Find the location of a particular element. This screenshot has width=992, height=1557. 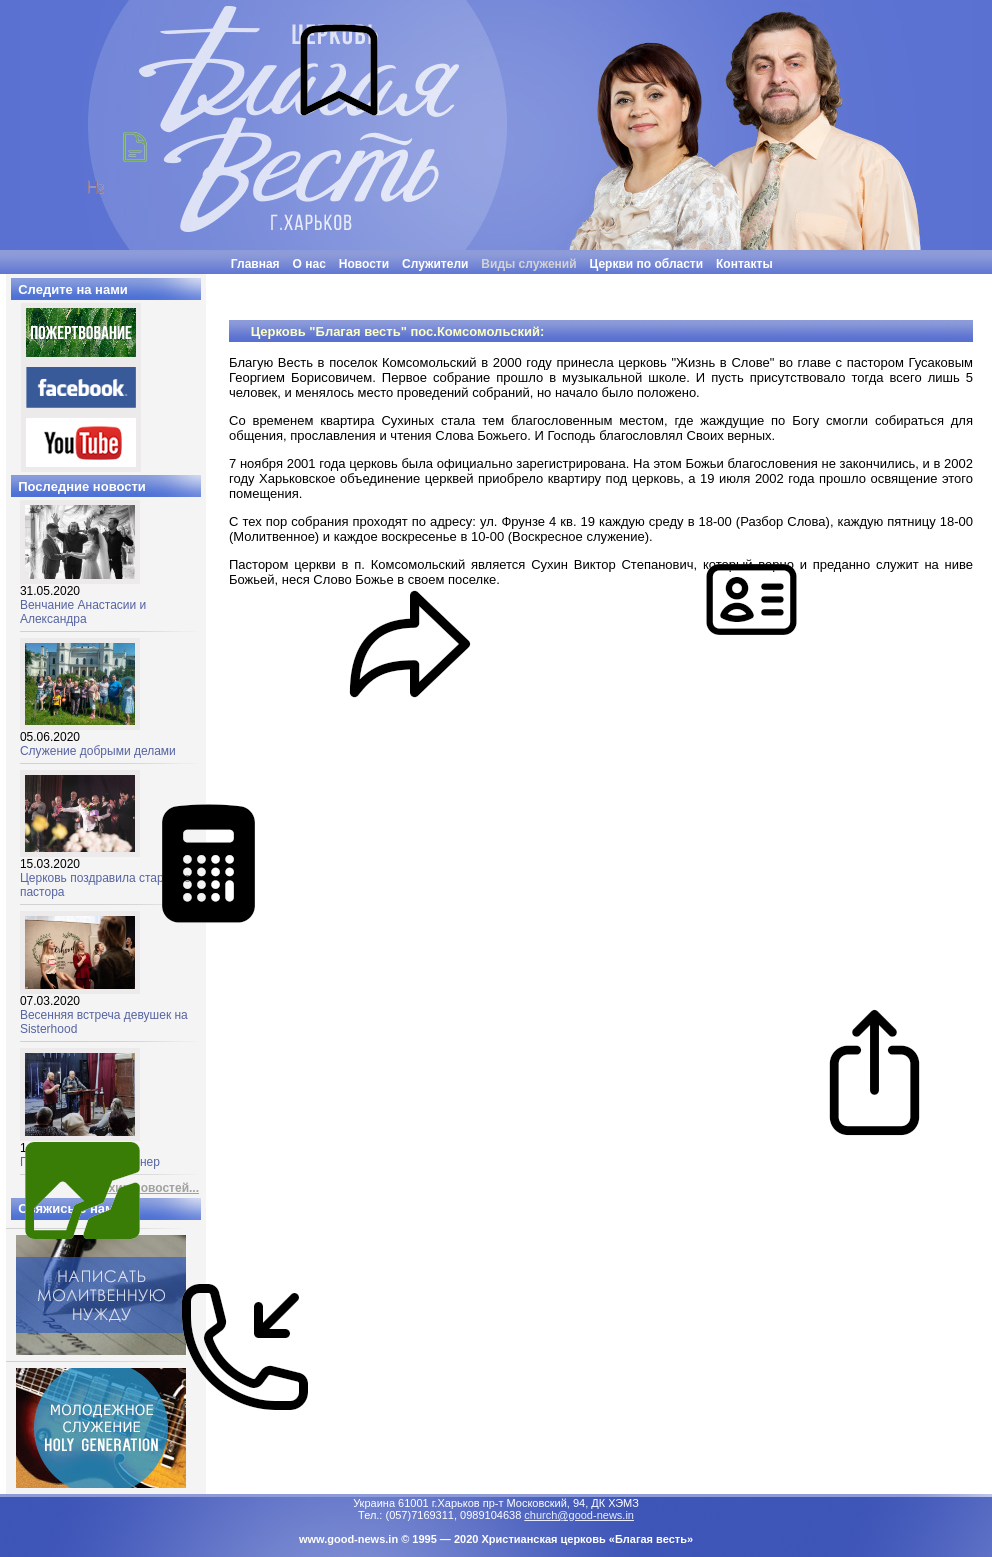

share content to another app or service is located at coordinates (874, 1072).